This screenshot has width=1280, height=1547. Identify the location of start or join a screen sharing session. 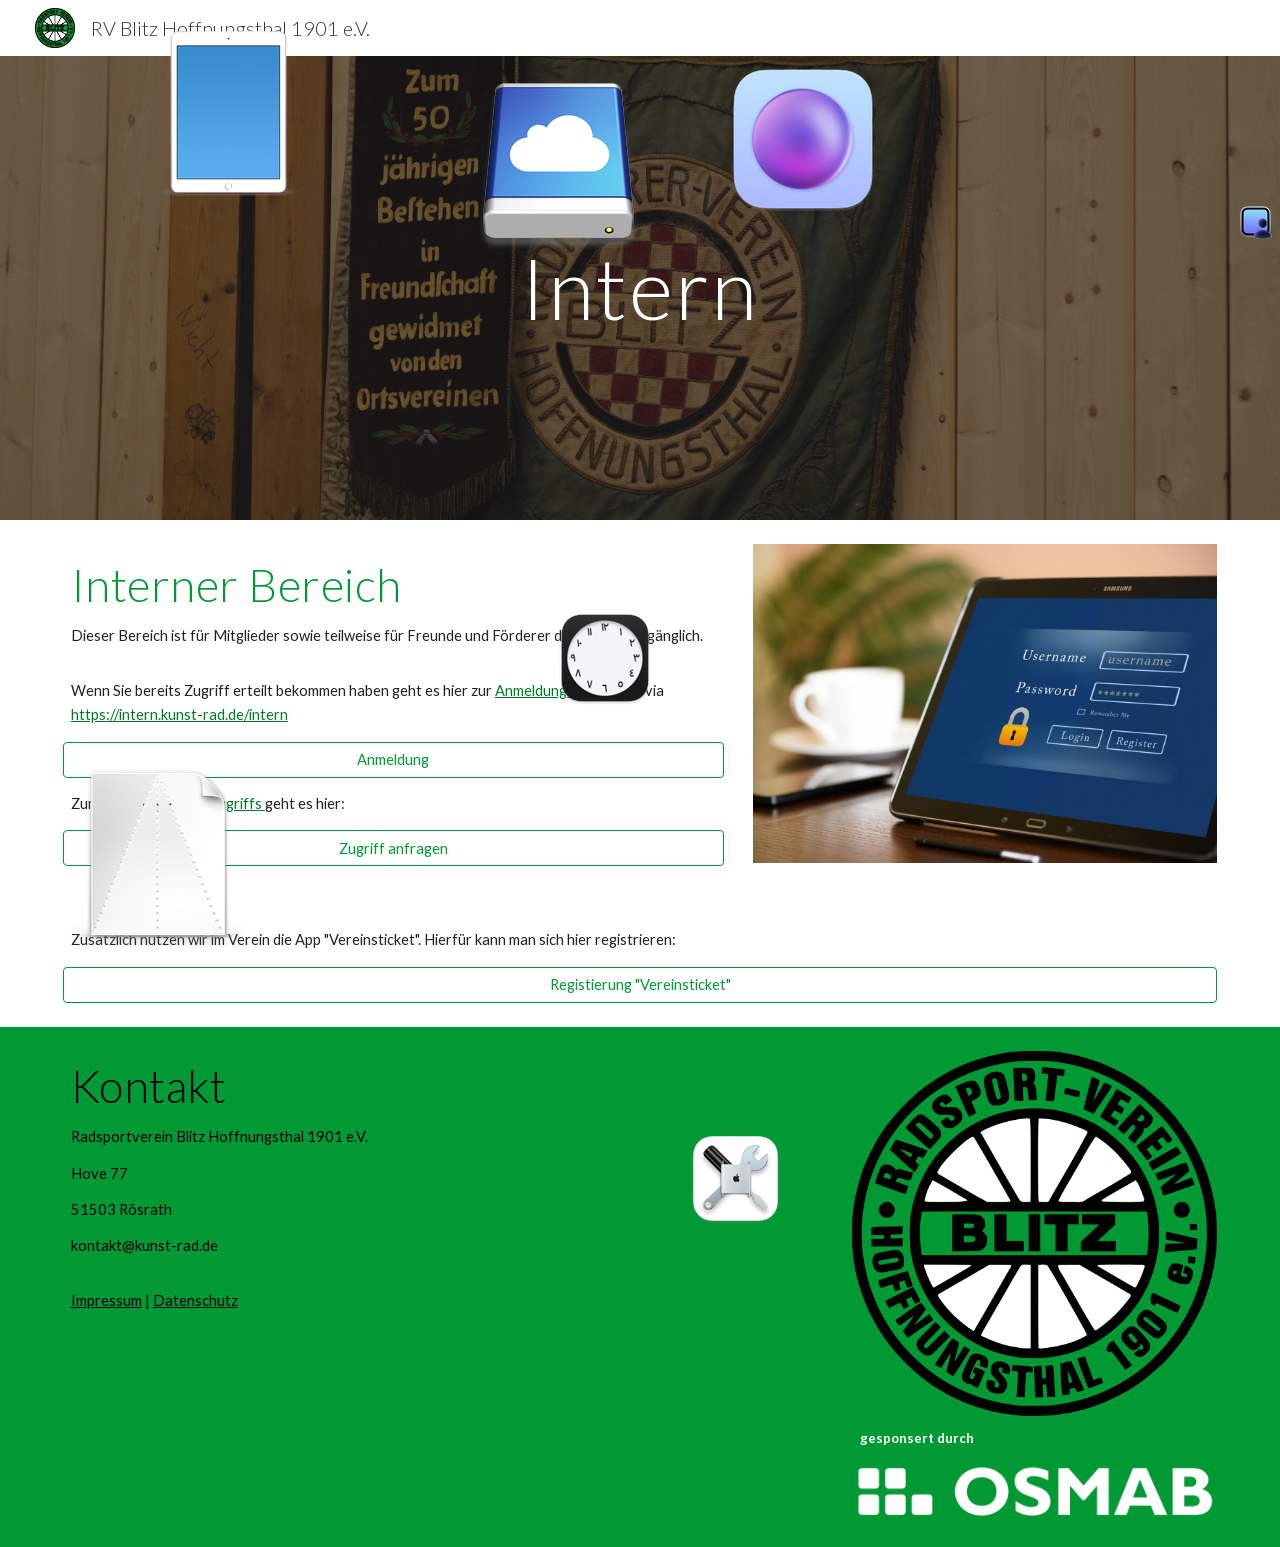
(1255, 221).